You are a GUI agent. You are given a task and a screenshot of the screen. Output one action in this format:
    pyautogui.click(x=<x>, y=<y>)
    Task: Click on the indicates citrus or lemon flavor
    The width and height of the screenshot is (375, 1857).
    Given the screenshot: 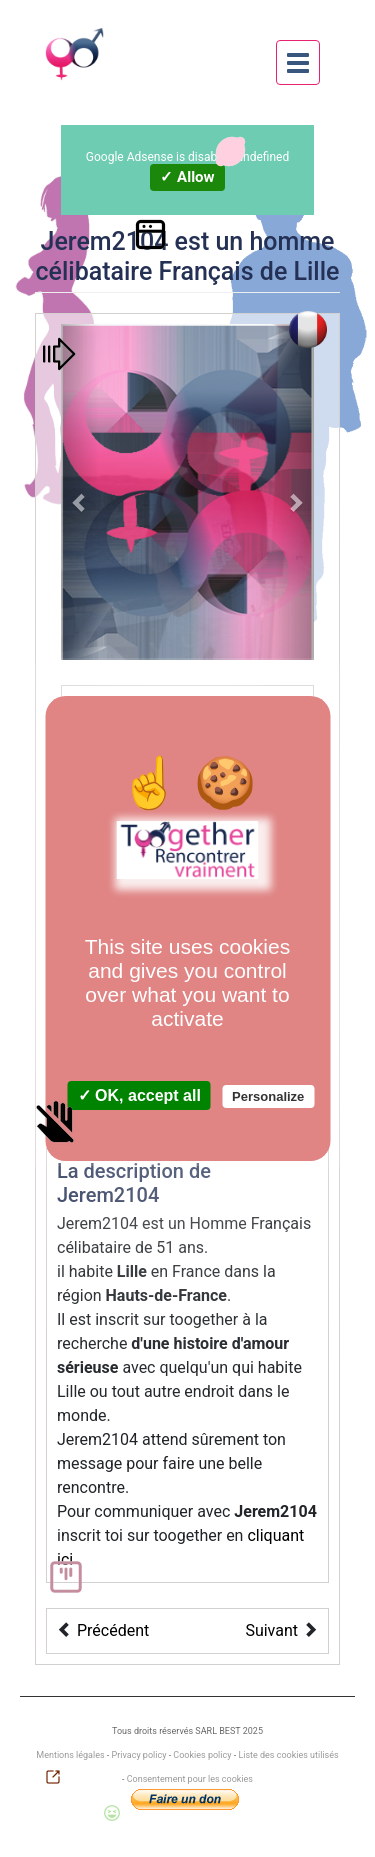 What is the action you would take?
    pyautogui.click(x=230, y=151)
    